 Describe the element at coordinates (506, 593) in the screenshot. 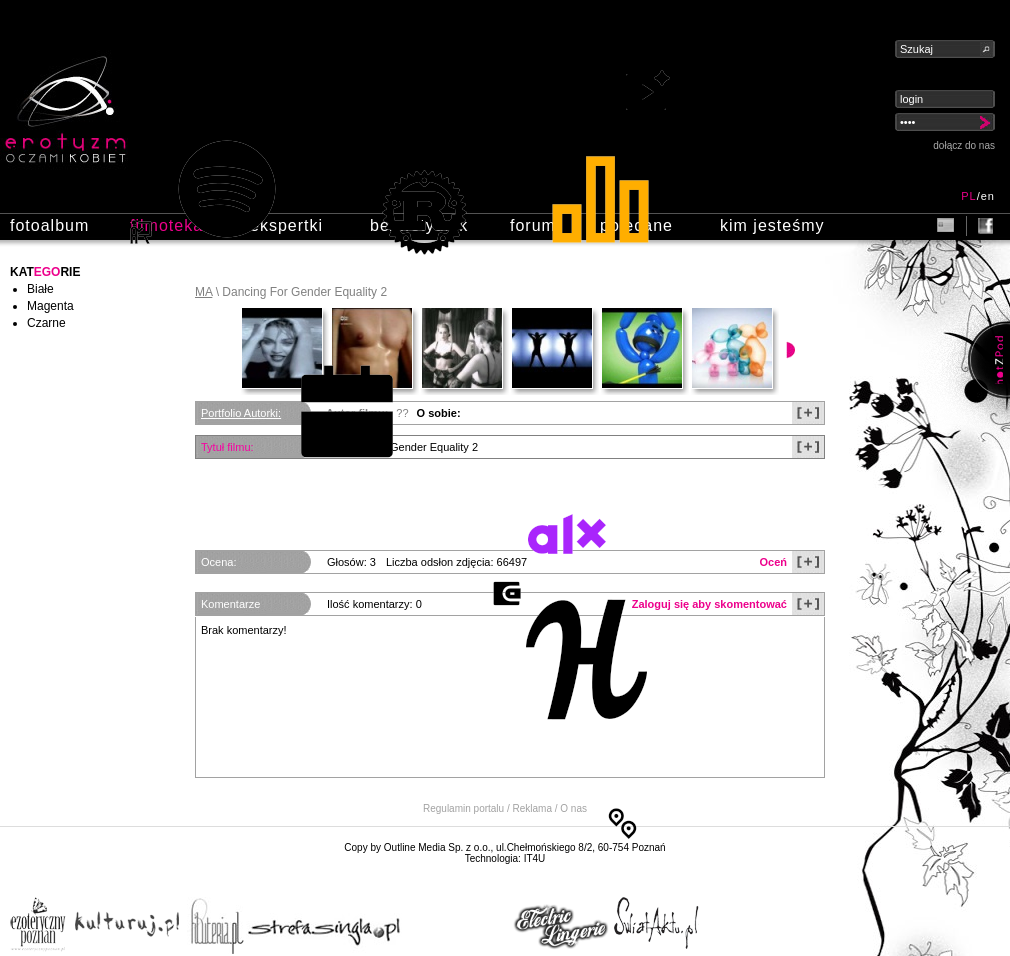

I see `access your wallet or payment methods` at that location.